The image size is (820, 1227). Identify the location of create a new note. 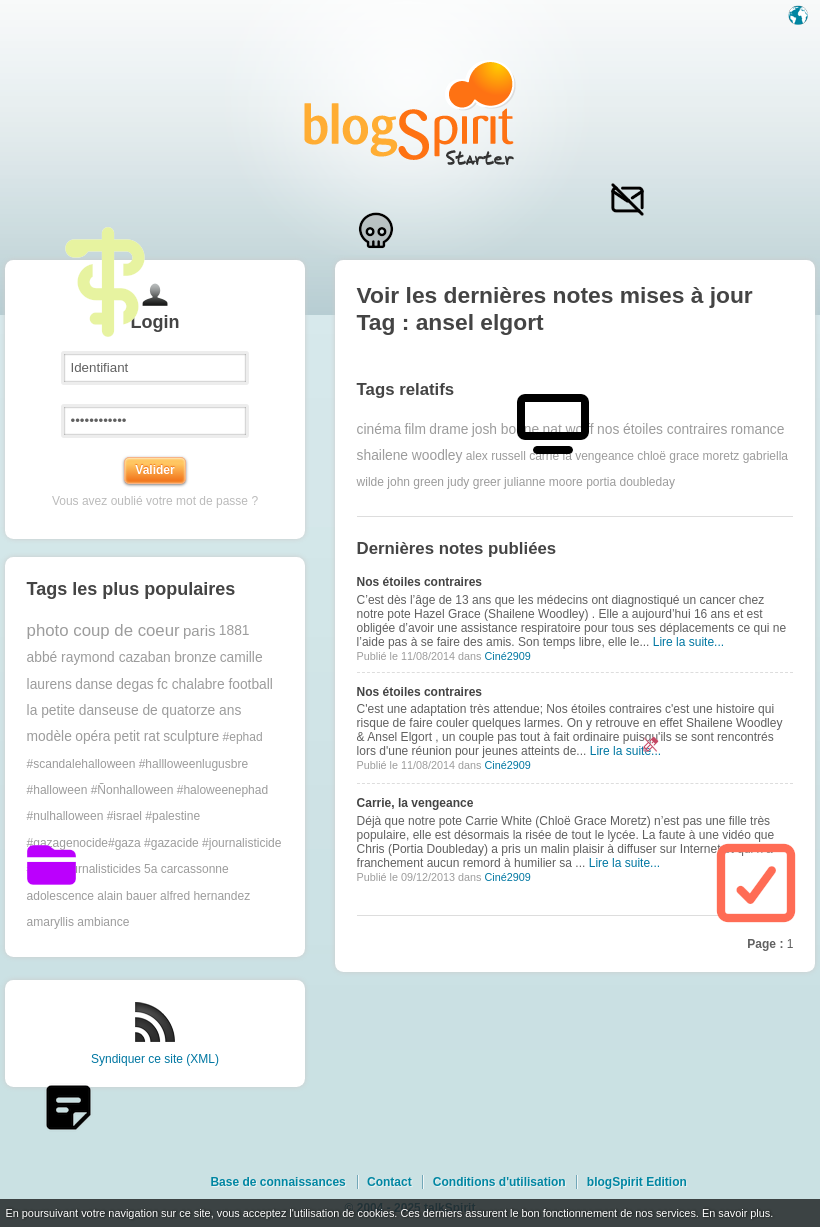
(68, 1107).